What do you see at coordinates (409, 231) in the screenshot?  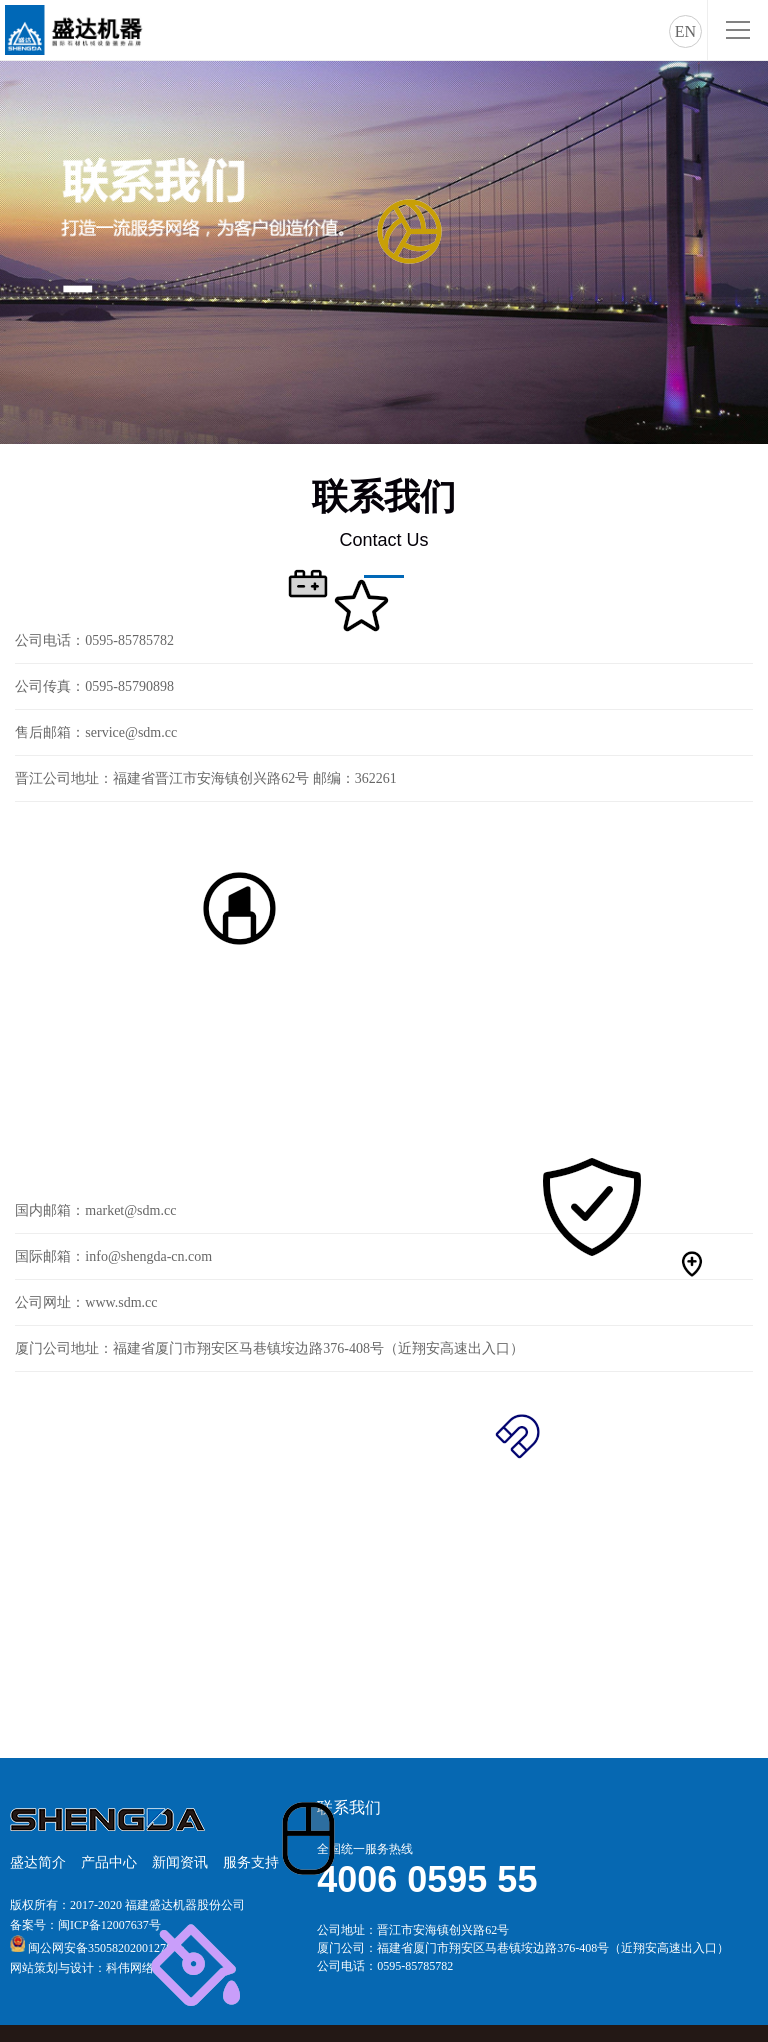 I see `access volleyball or beach sports content` at bounding box center [409, 231].